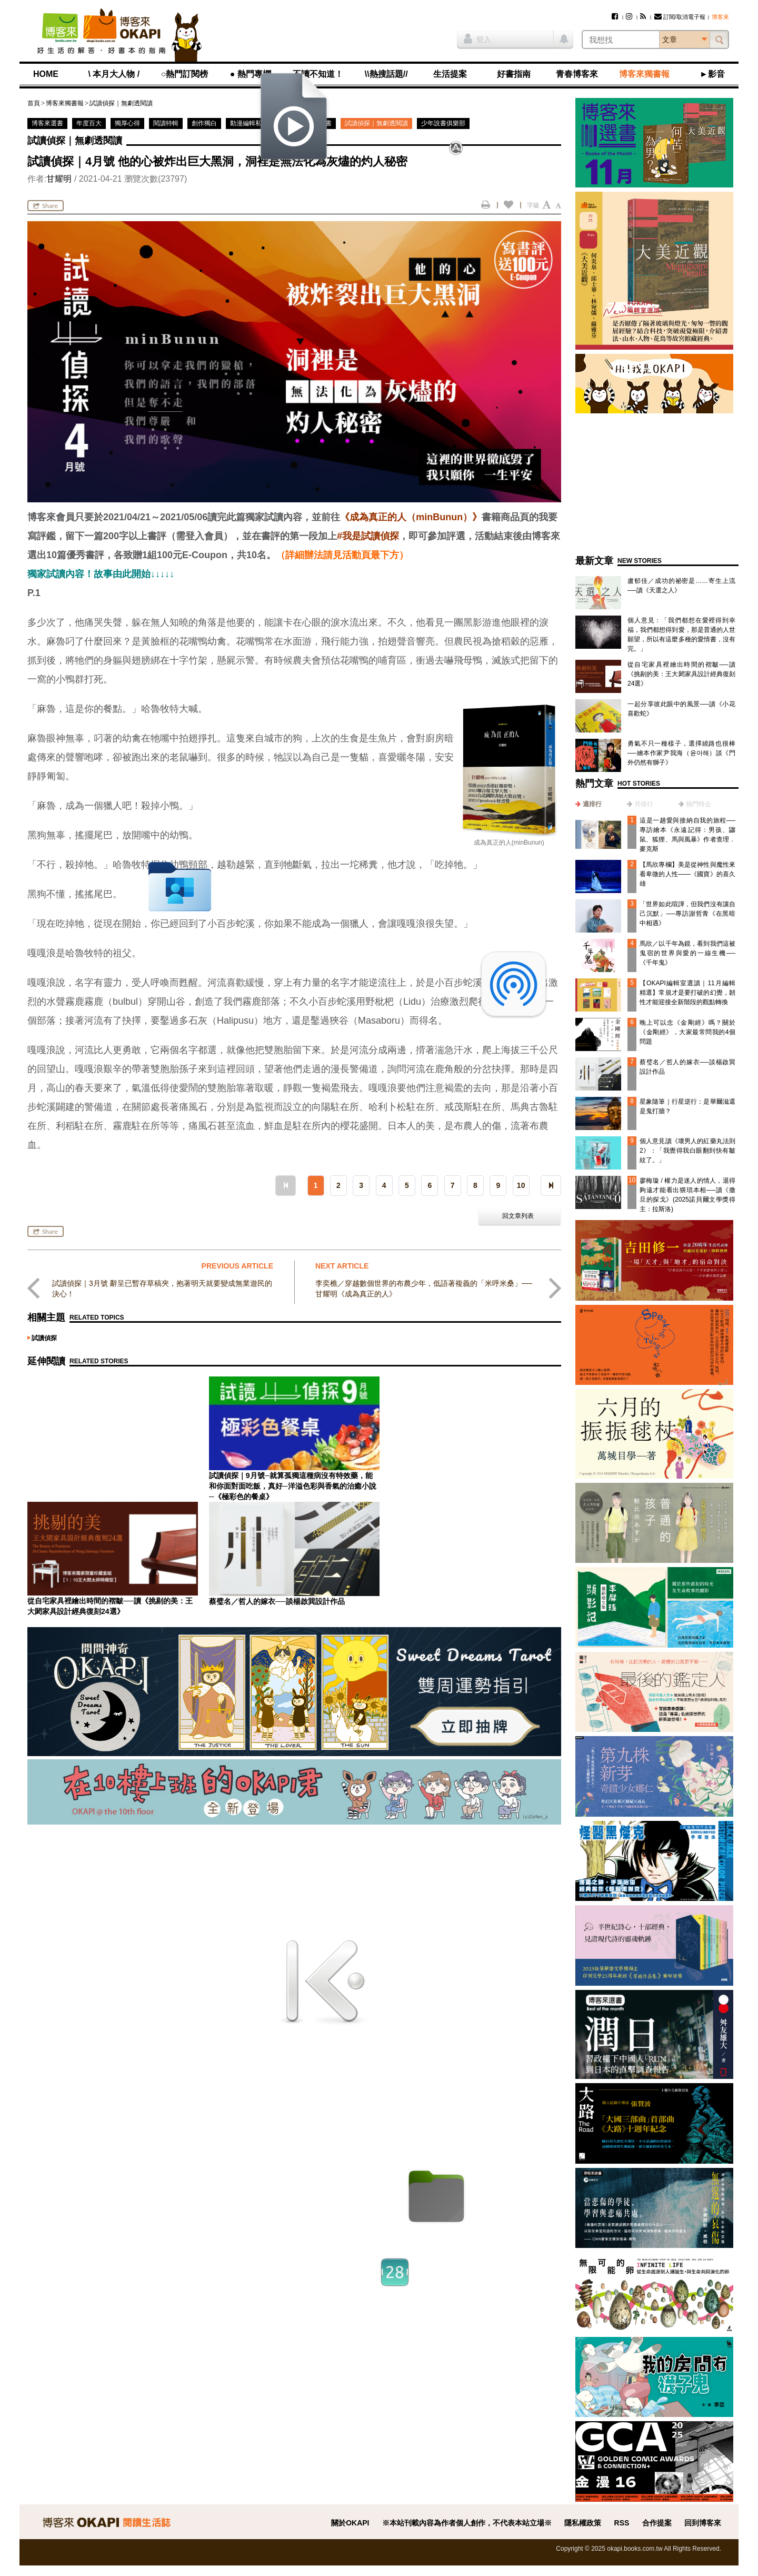 The image size is (758, 2576). What do you see at coordinates (179, 888) in the screenshot?
I see `folder containing microsoft intune company portal resources` at bounding box center [179, 888].